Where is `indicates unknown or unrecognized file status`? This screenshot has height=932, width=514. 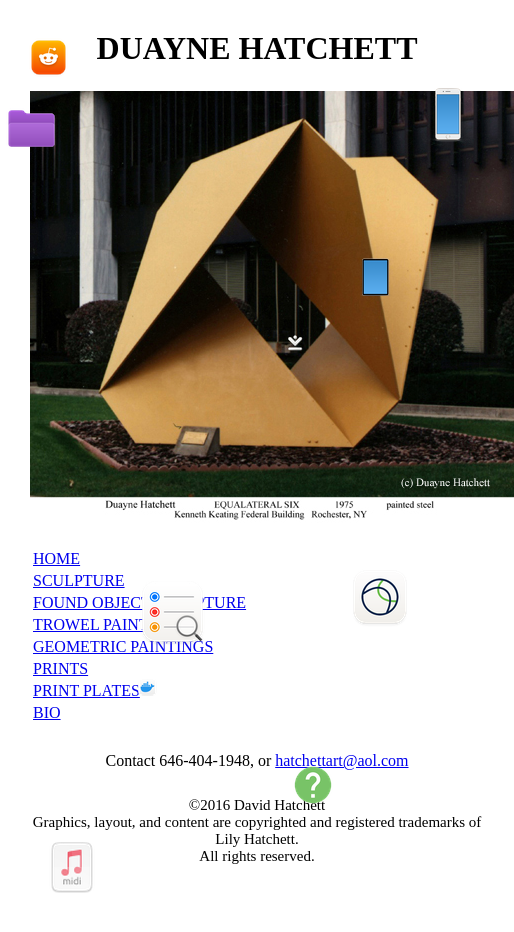 indicates unknown or unrecognized file status is located at coordinates (313, 785).